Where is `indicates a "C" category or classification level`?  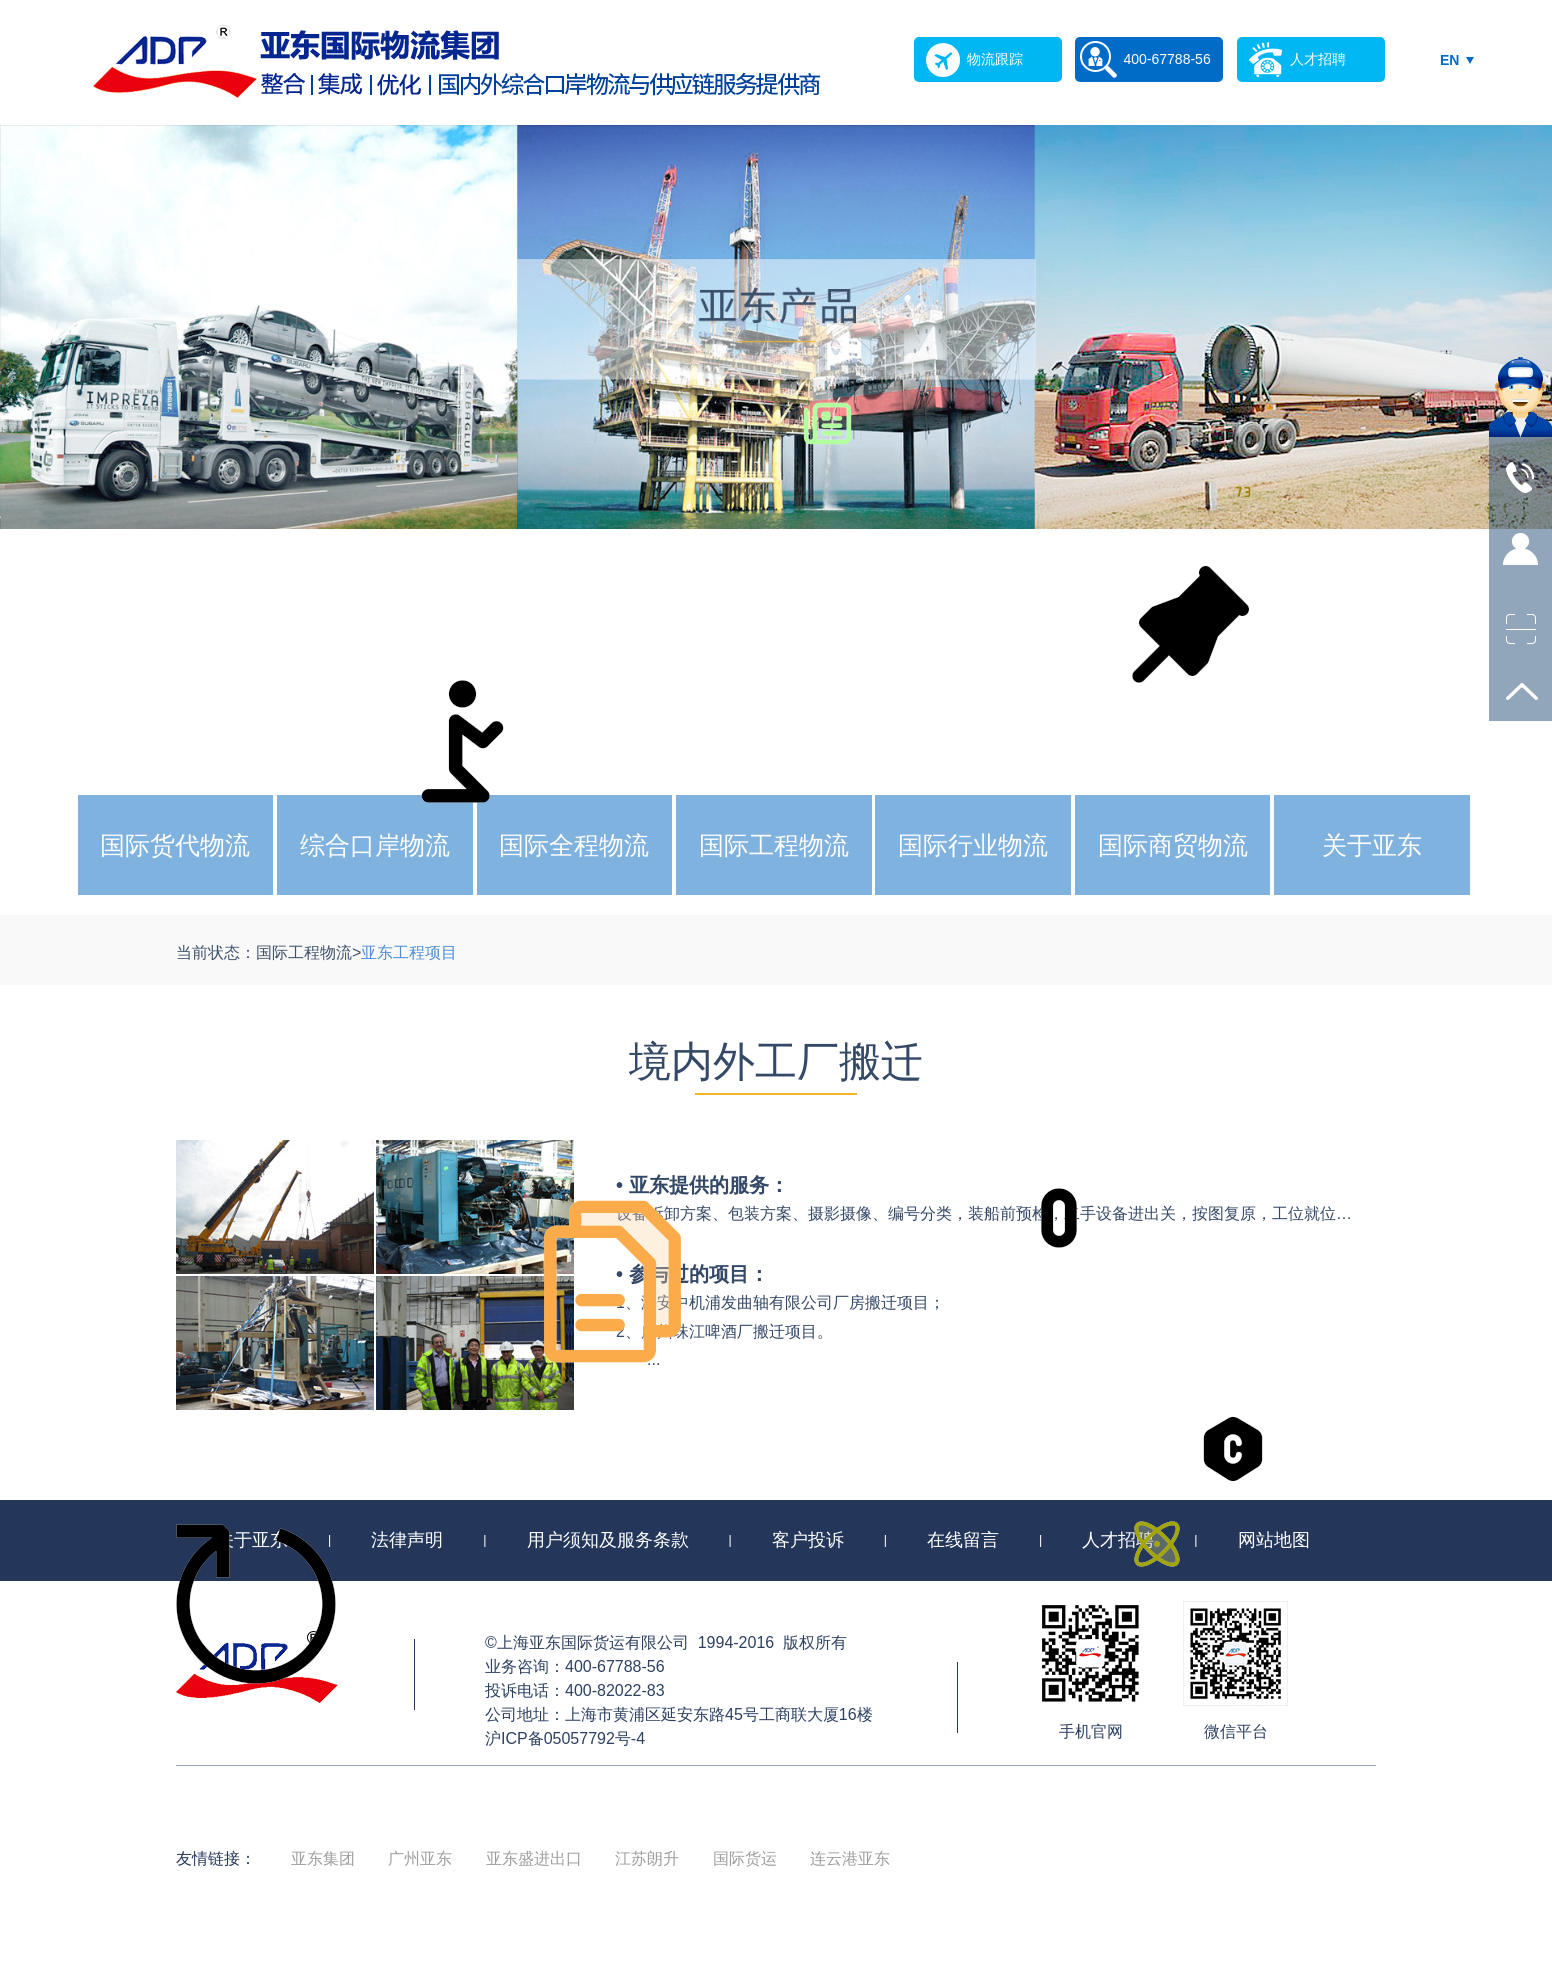 indicates a "C" category or classification level is located at coordinates (1233, 1449).